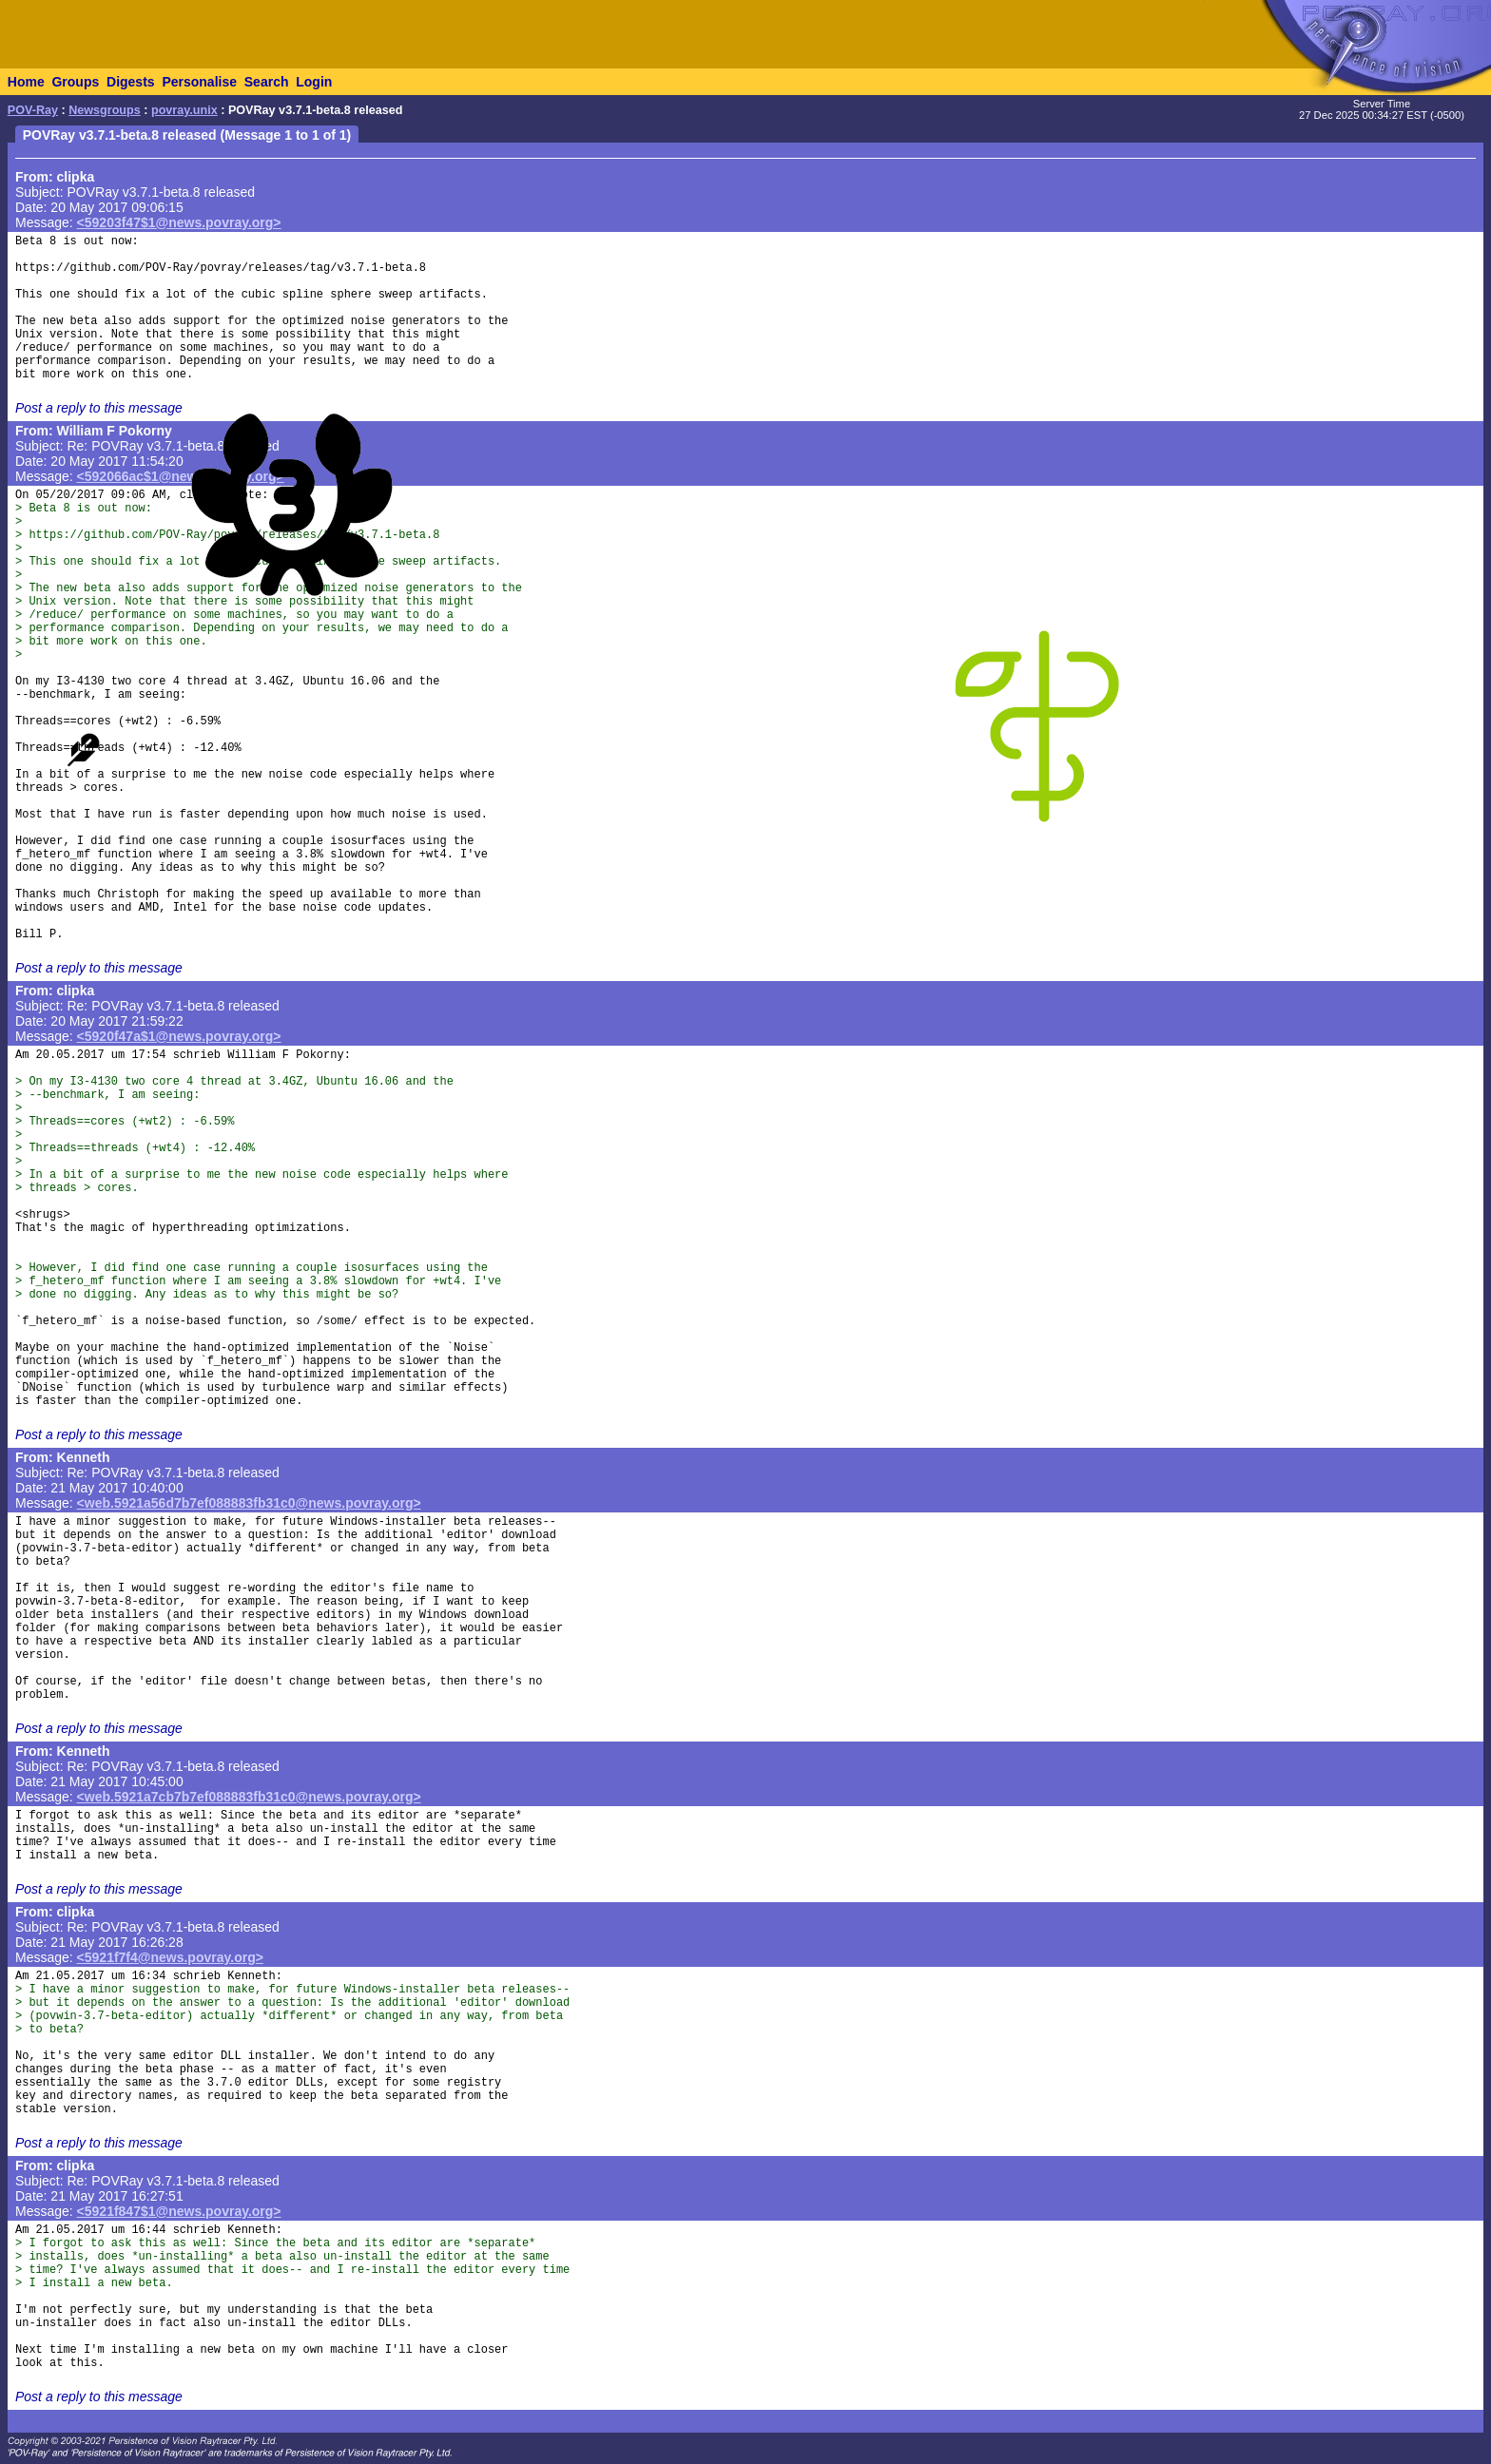 The height and width of the screenshot is (2464, 1491). I want to click on compose a new post or message, so click(82, 750).